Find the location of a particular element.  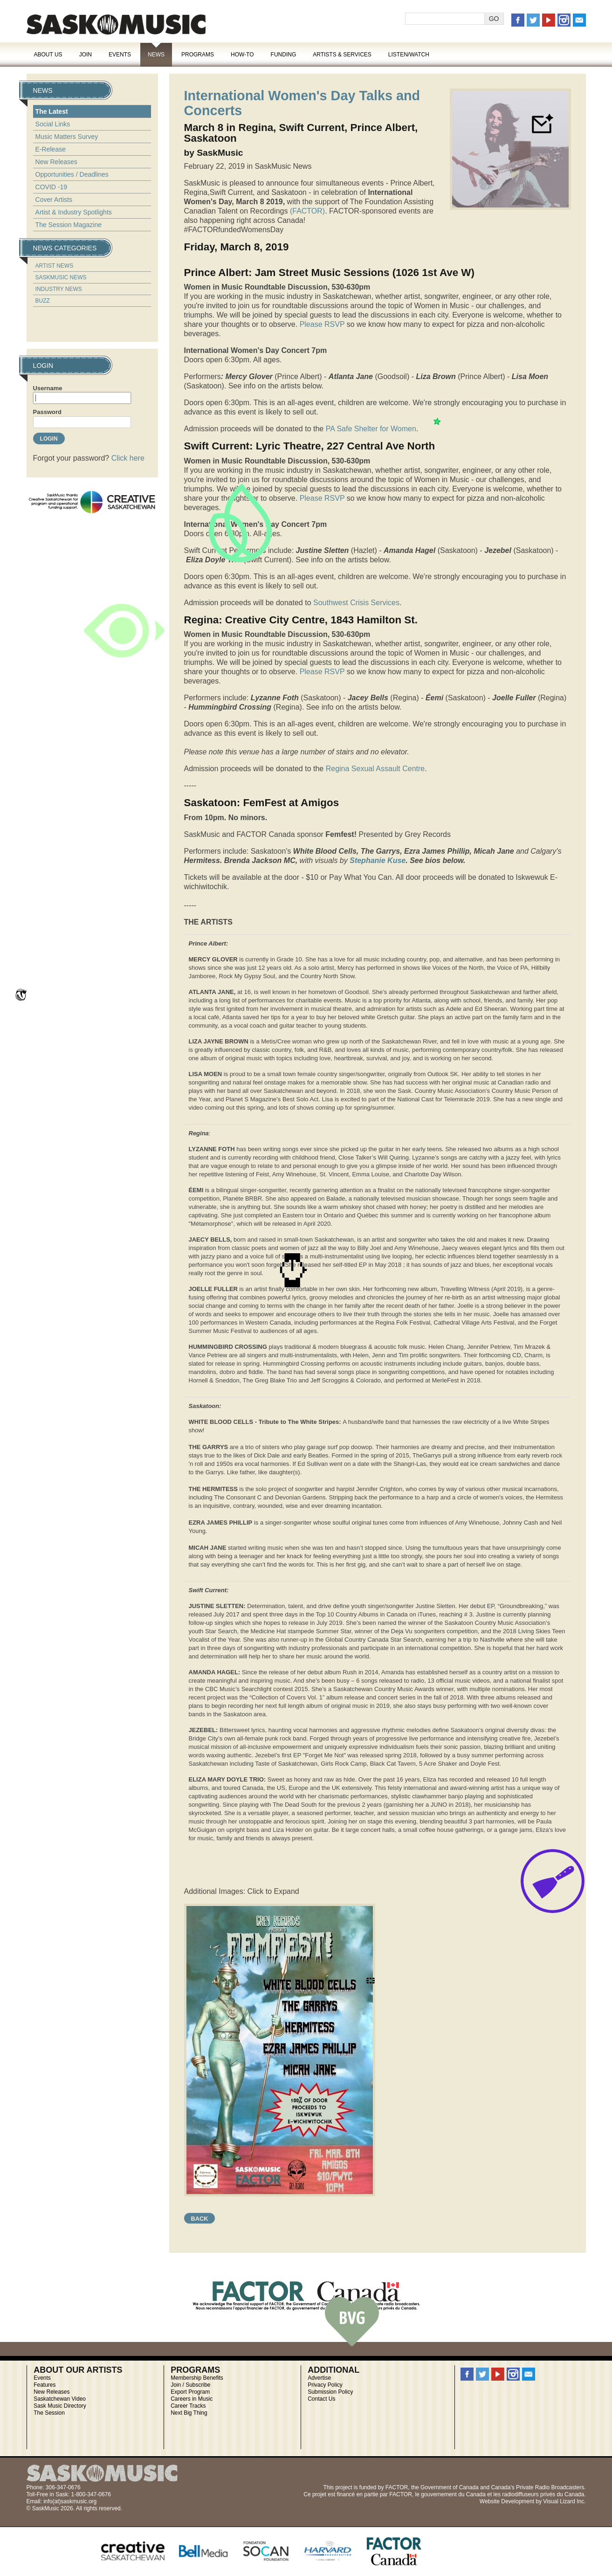

fortinet brand logo is located at coordinates (371, 1981).